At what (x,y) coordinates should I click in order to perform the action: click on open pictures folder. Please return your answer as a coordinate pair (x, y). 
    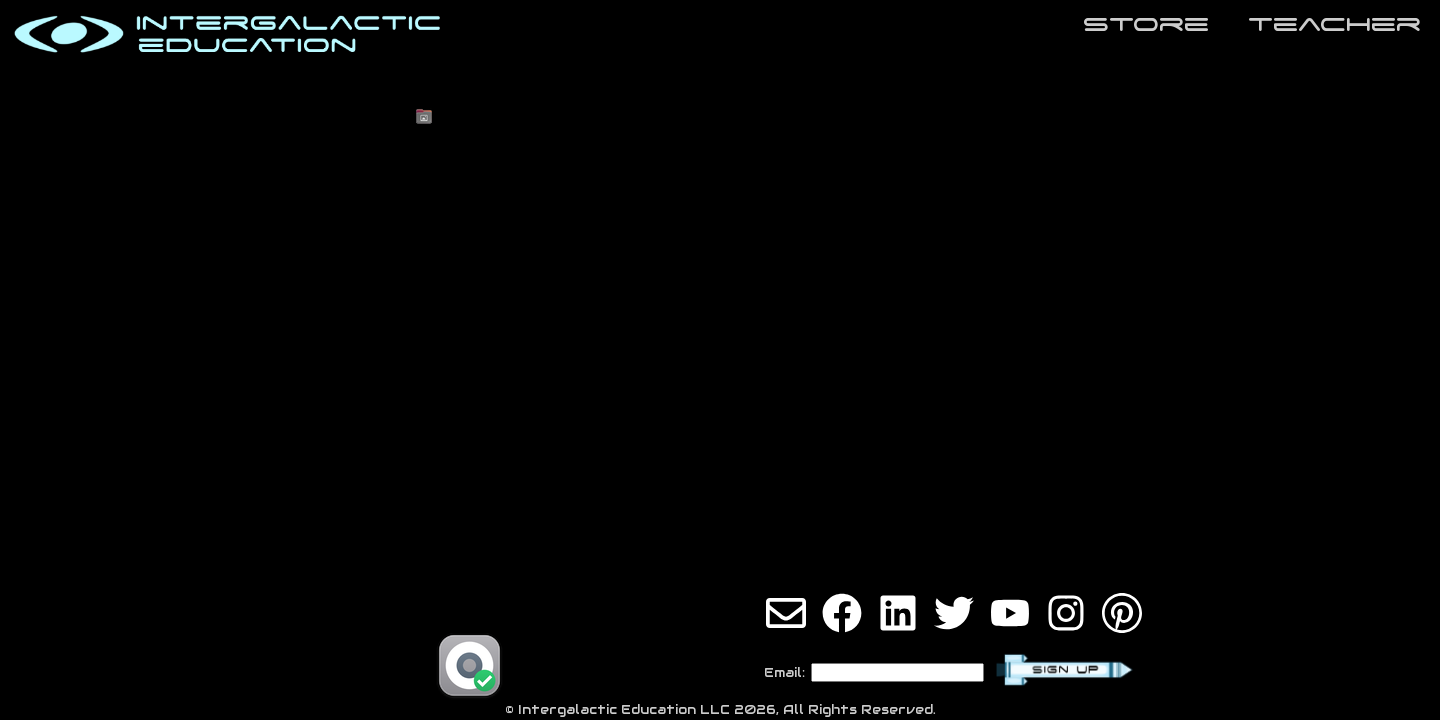
    Looking at the image, I should click on (424, 116).